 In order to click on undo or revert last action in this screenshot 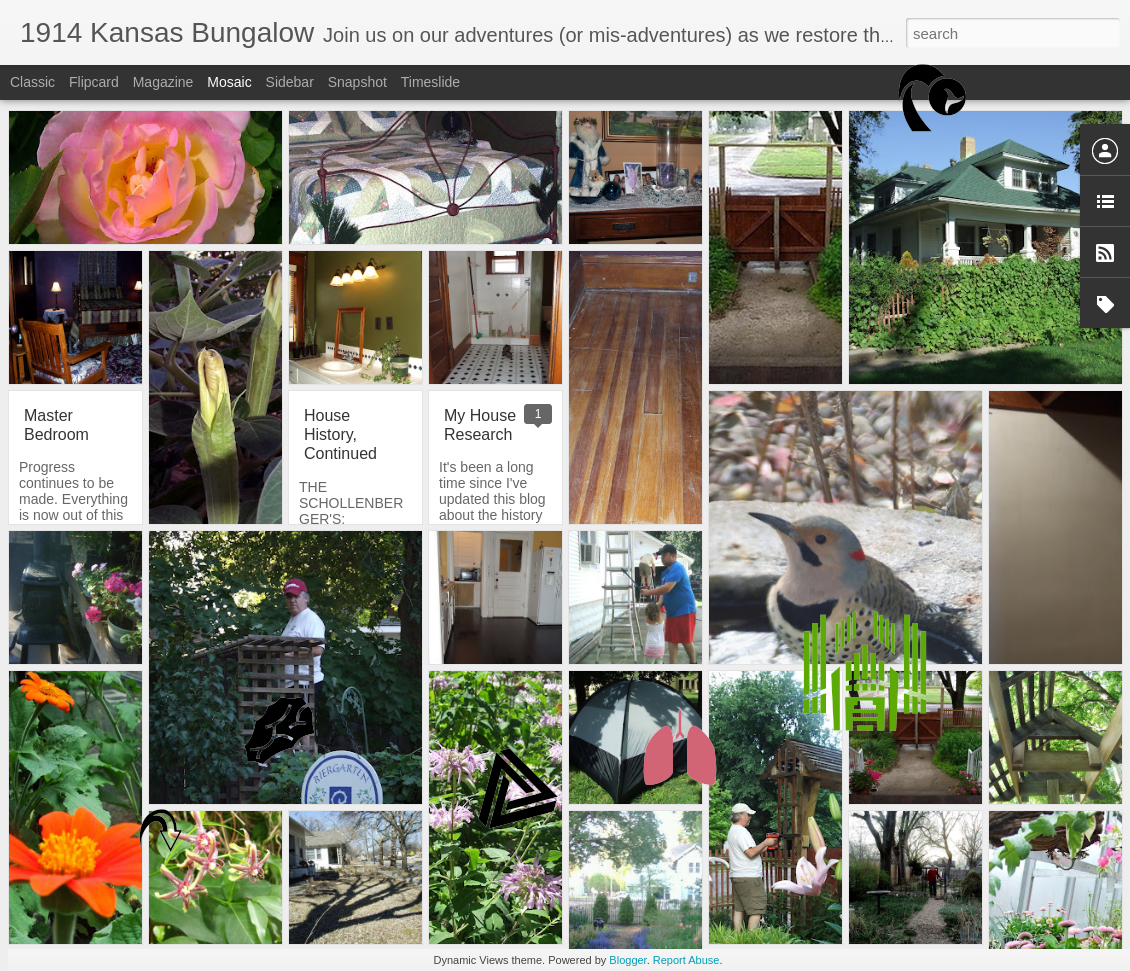, I will do `click(160, 830)`.